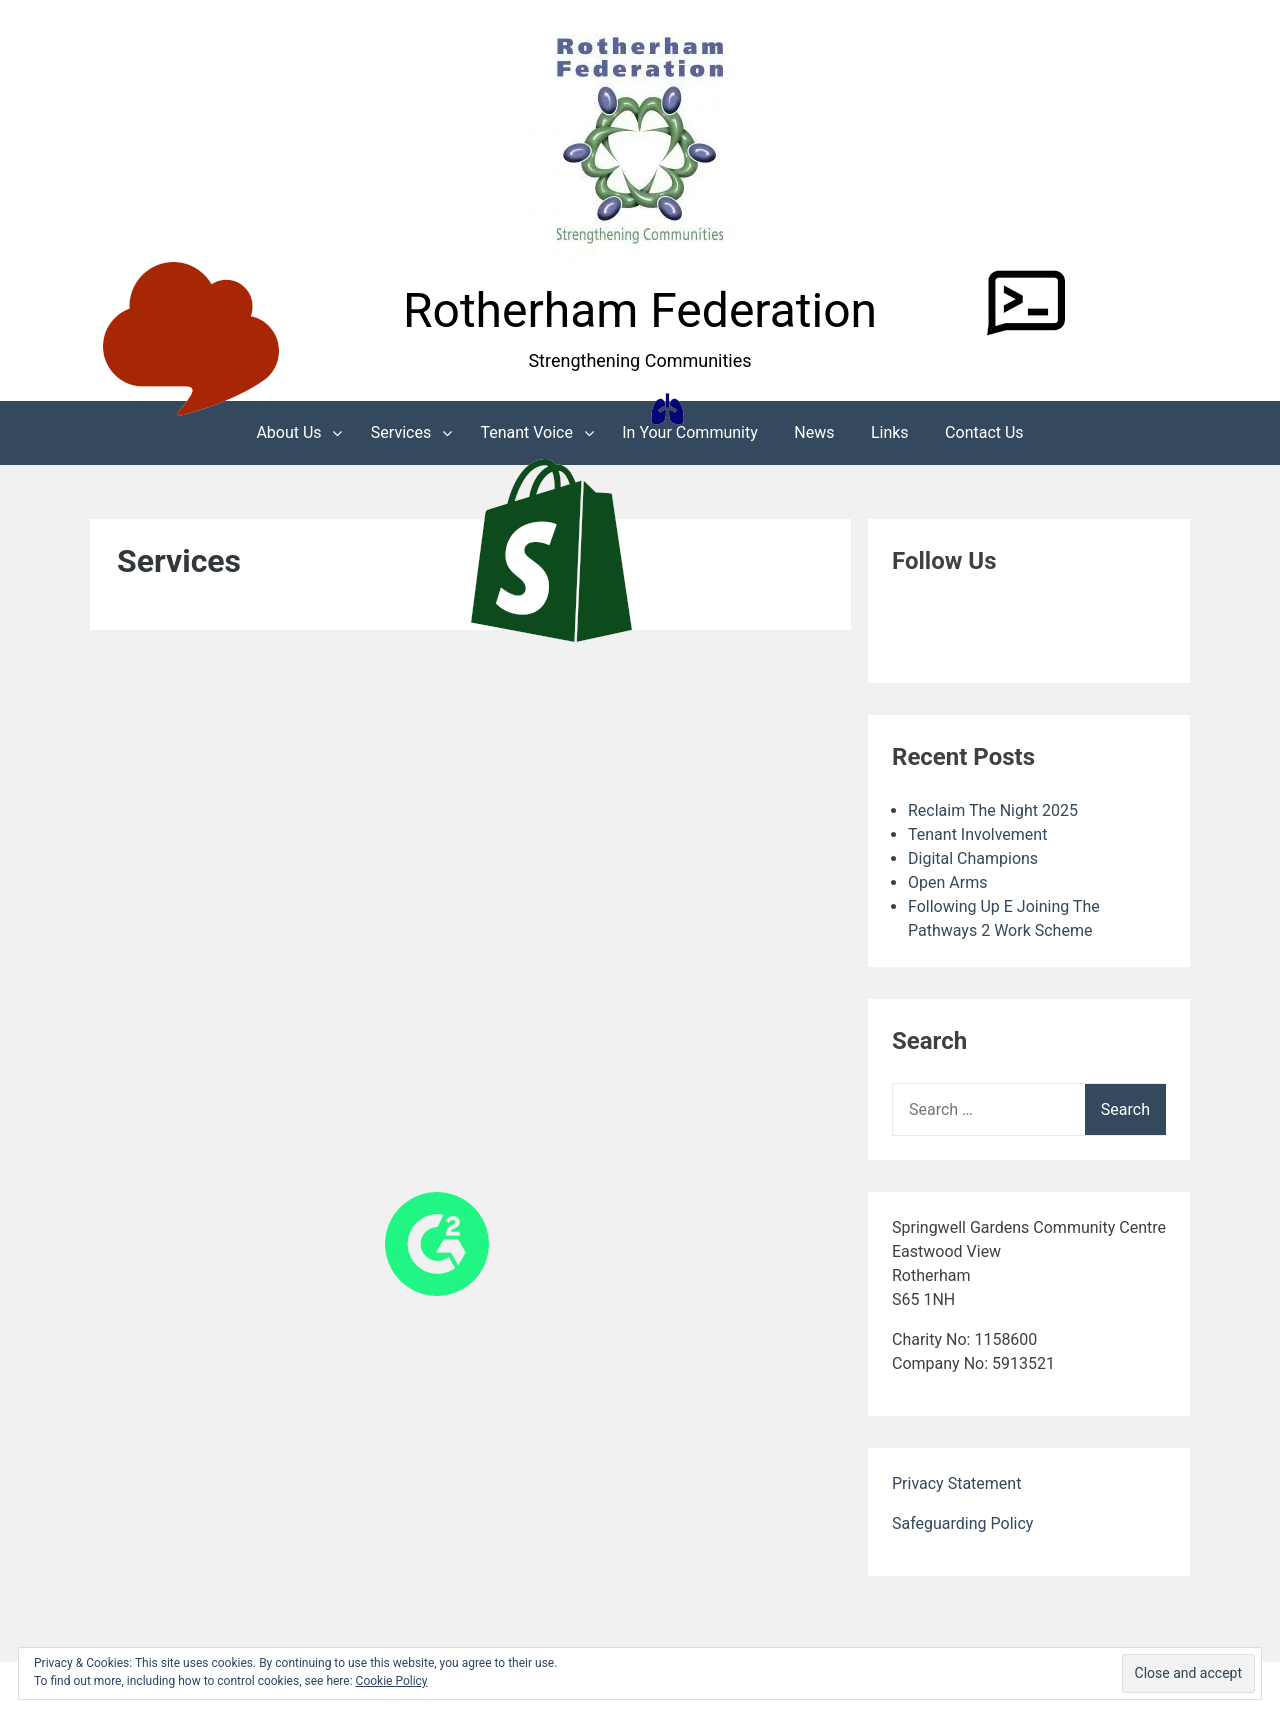 The height and width of the screenshot is (1718, 1280). What do you see at coordinates (437, 1244) in the screenshot?
I see `view G2 reviews and ratings` at bounding box center [437, 1244].